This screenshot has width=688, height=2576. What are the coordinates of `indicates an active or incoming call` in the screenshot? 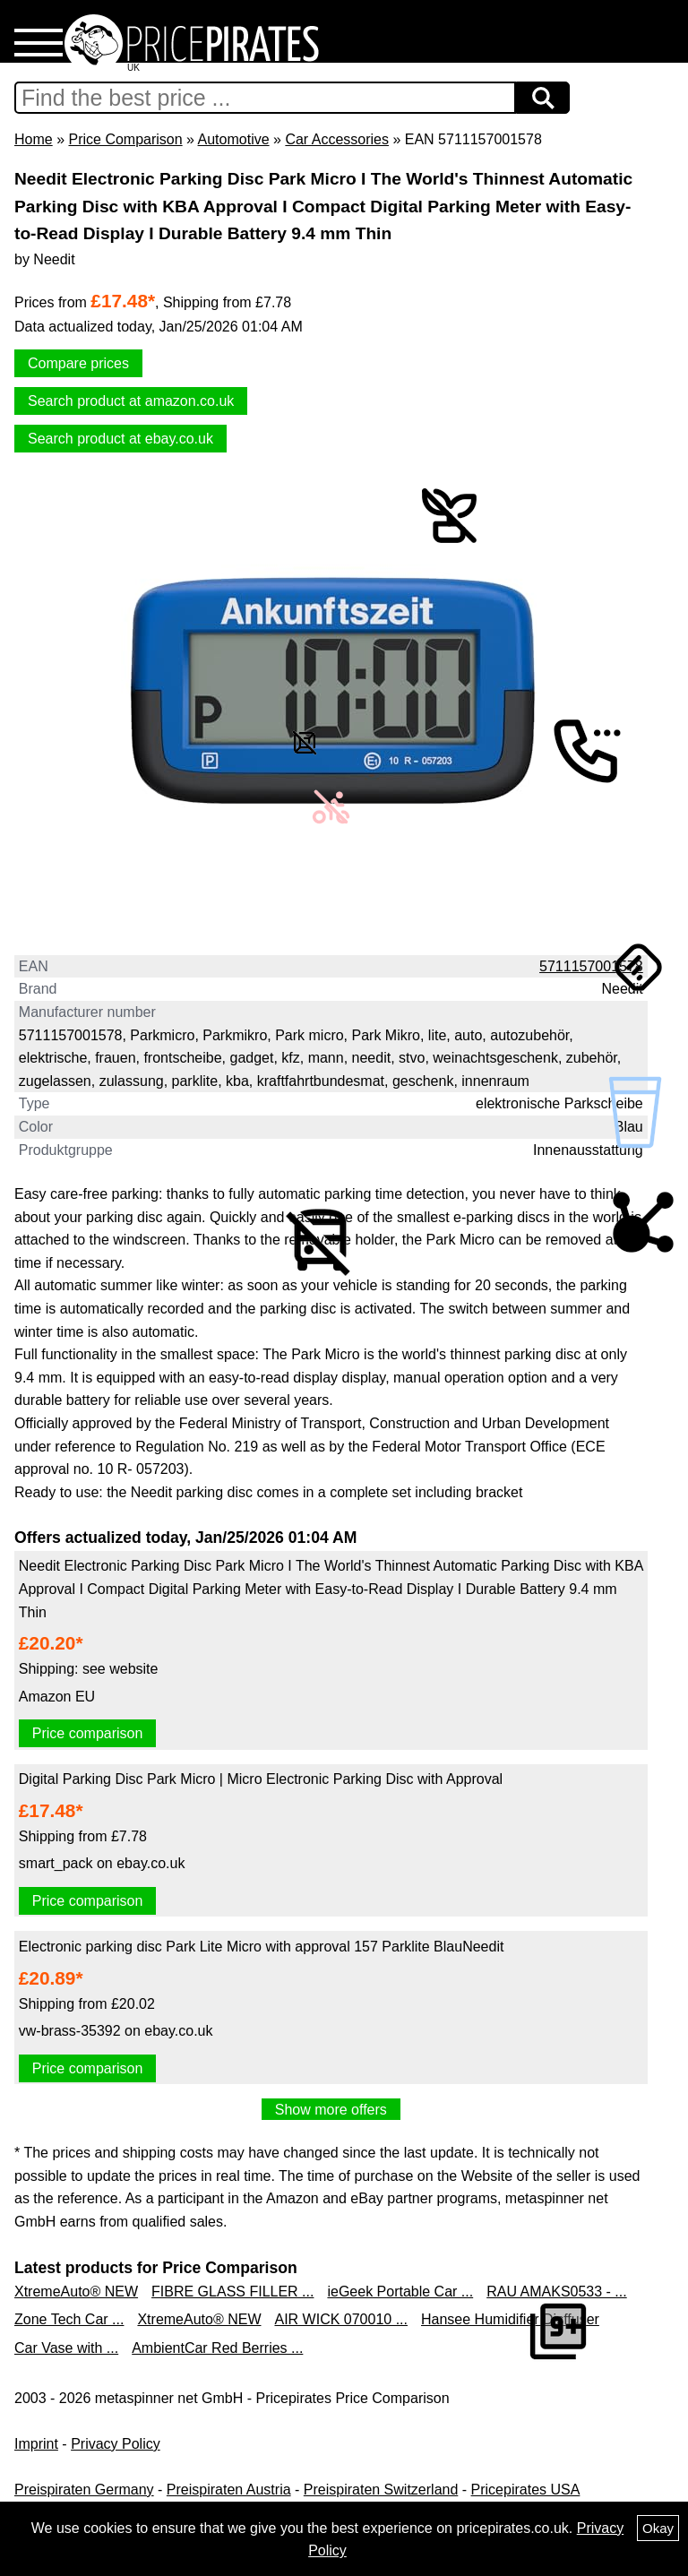 It's located at (587, 749).